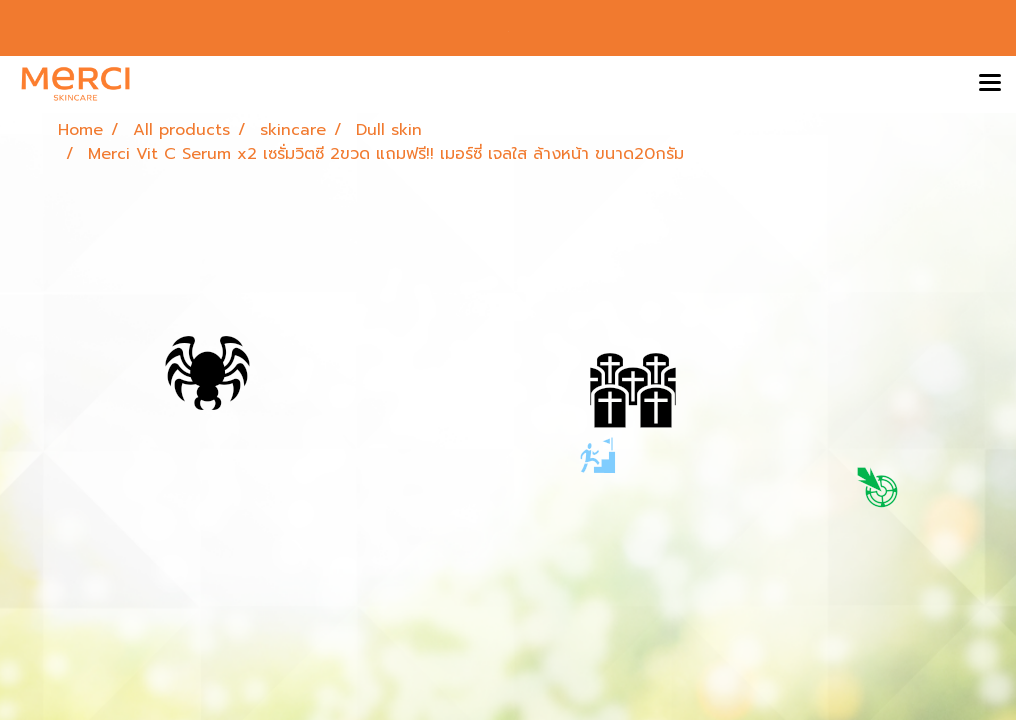 Image resolution: width=1016 pixels, height=720 pixels. Describe the element at coordinates (207, 370) in the screenshot. I see `indicates pest or bug-related content` at that location.